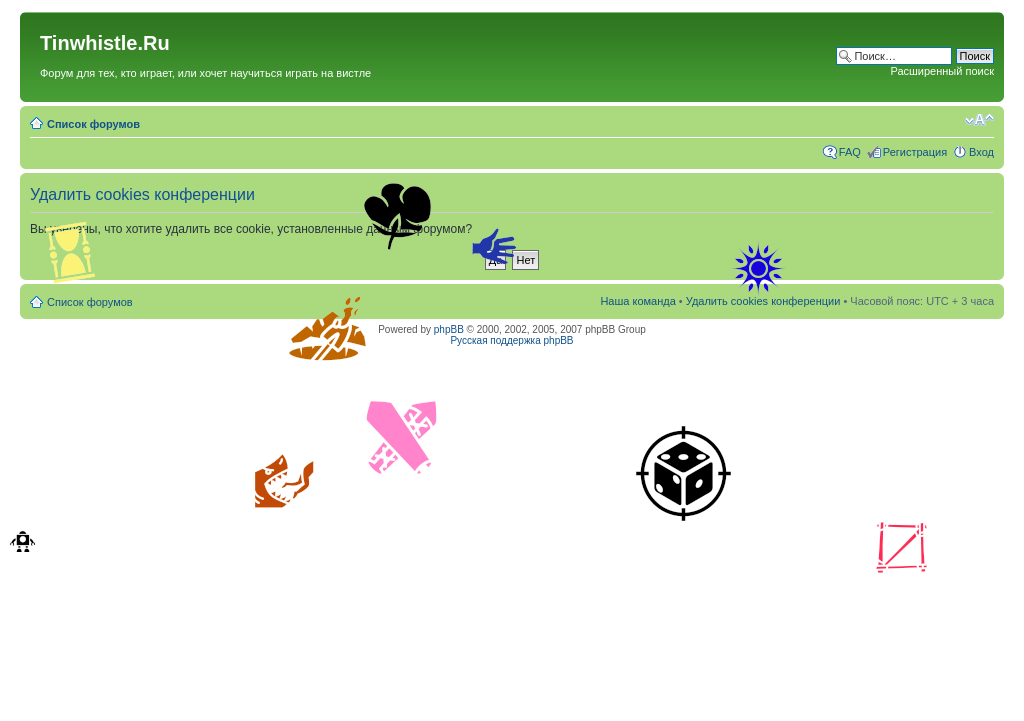  Describe the element at coordinates (284, 479) in the screenshot. I see `indicates shark attack or danger zone in a game` at that location.